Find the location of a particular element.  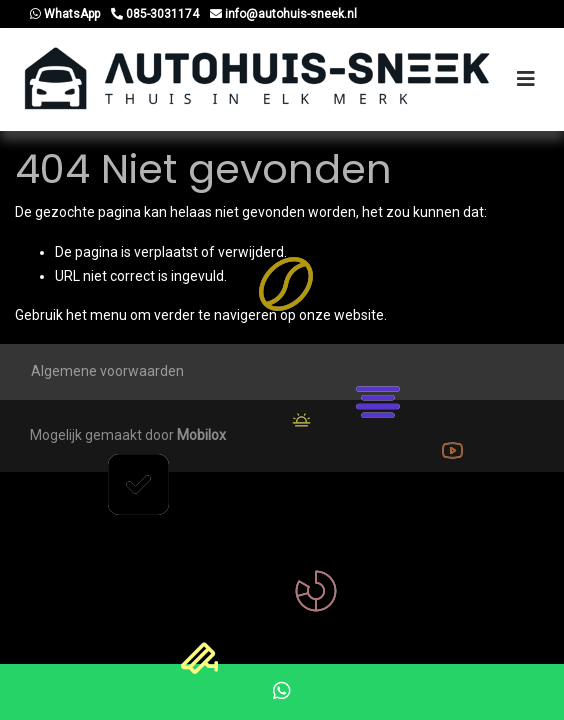

open youtube is located at coordinates (452, 450).